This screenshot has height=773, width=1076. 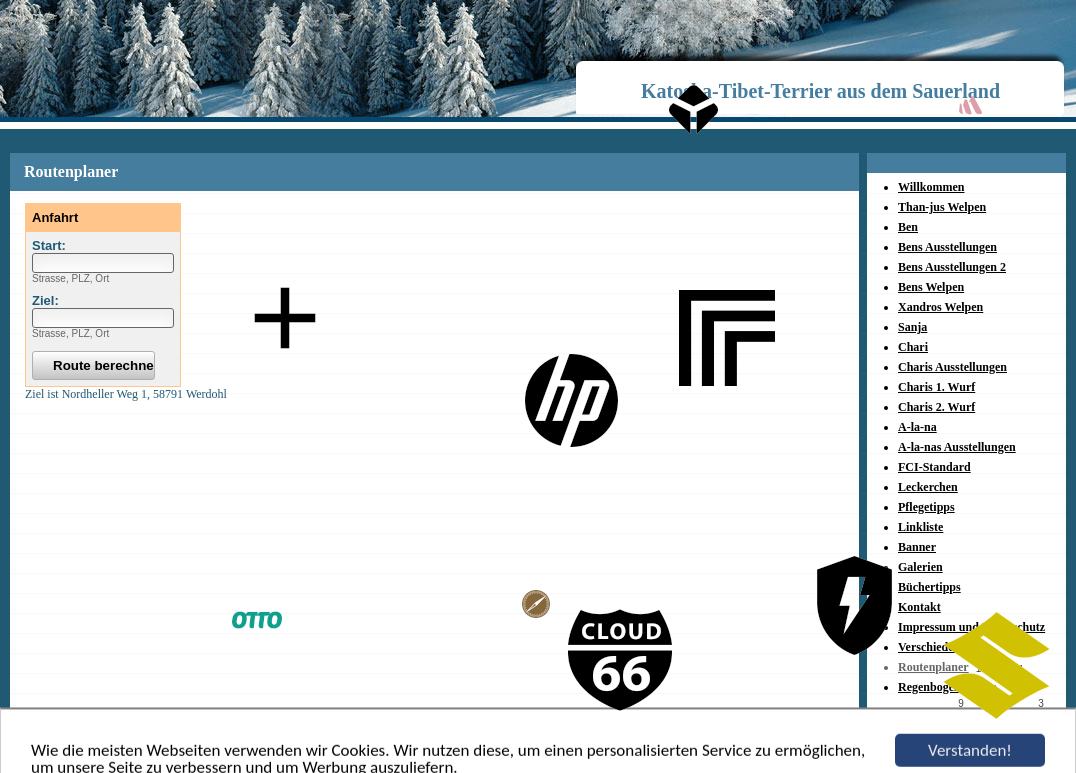 What do you see at coordinates (693, 109) in the screenshot?
I see `blockchain.com logo` at bounding box center [693, 109].